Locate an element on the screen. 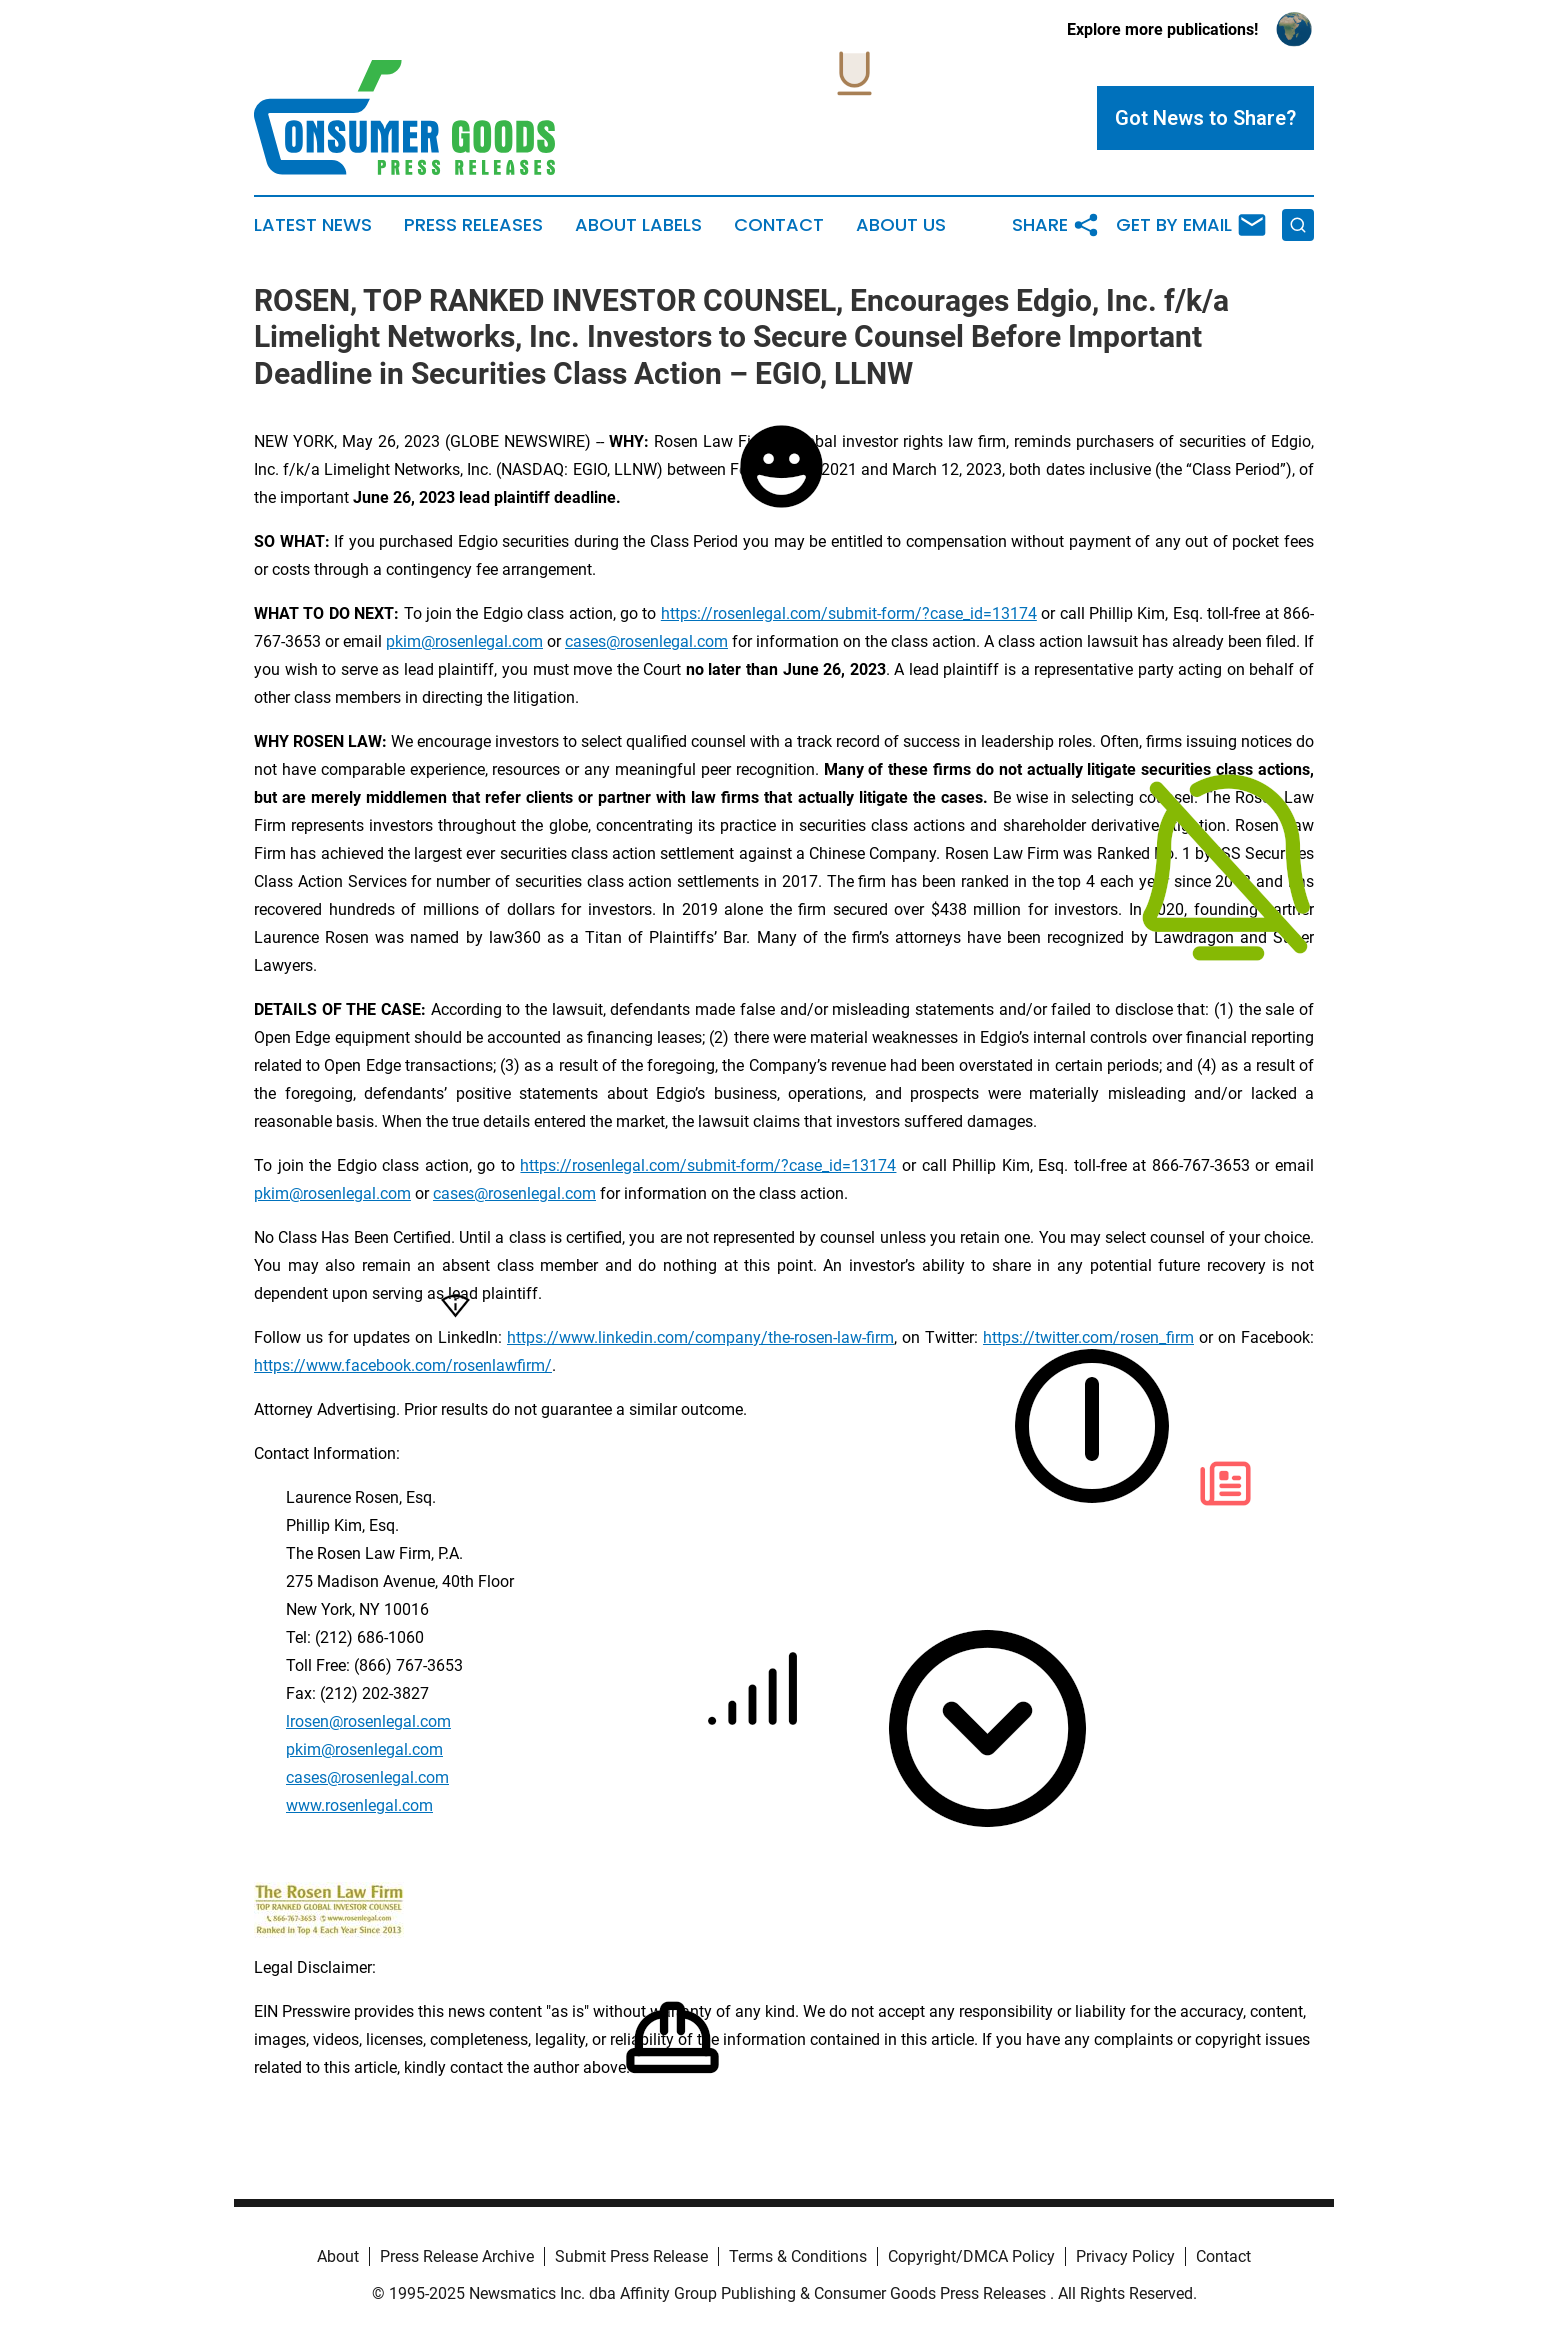 The height and width of the screenshot is (2344, 1568). indicates cellular or network signal strength is located at coordinates (752, 1688).